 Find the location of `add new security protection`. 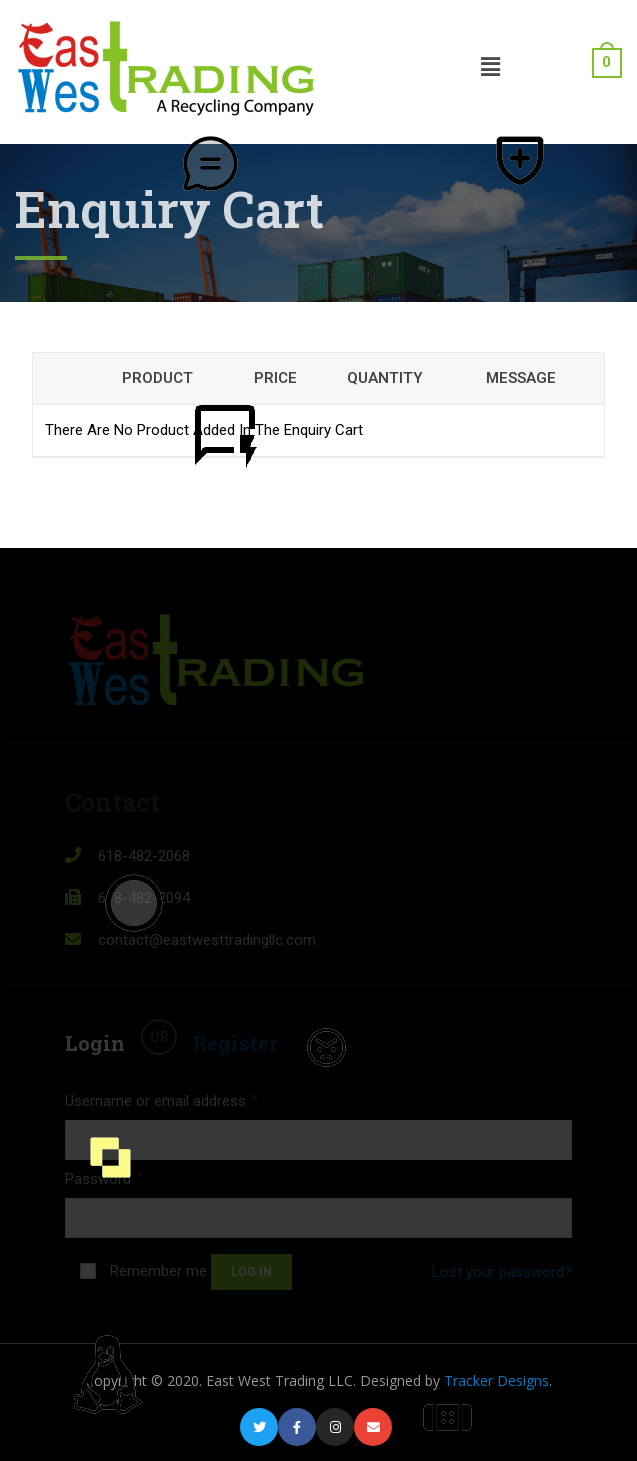

add new security protection is located at coordinates (520, 158).